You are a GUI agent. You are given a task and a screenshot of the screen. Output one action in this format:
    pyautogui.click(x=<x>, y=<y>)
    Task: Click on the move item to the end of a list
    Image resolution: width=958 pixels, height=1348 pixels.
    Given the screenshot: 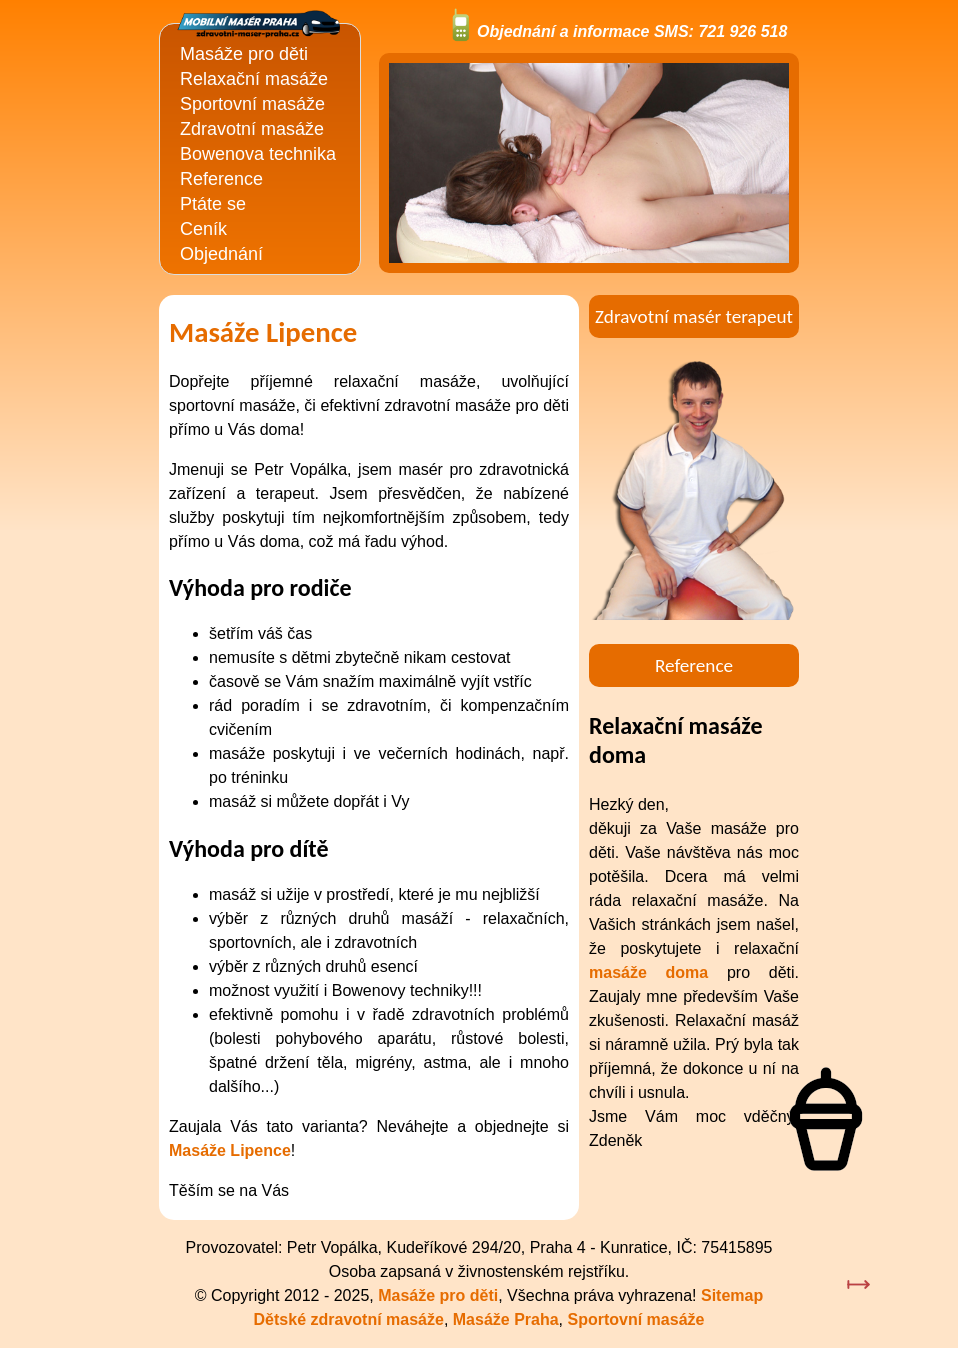 What is the action you would take?
    pyautogui.click(x=858, y=1284)
    